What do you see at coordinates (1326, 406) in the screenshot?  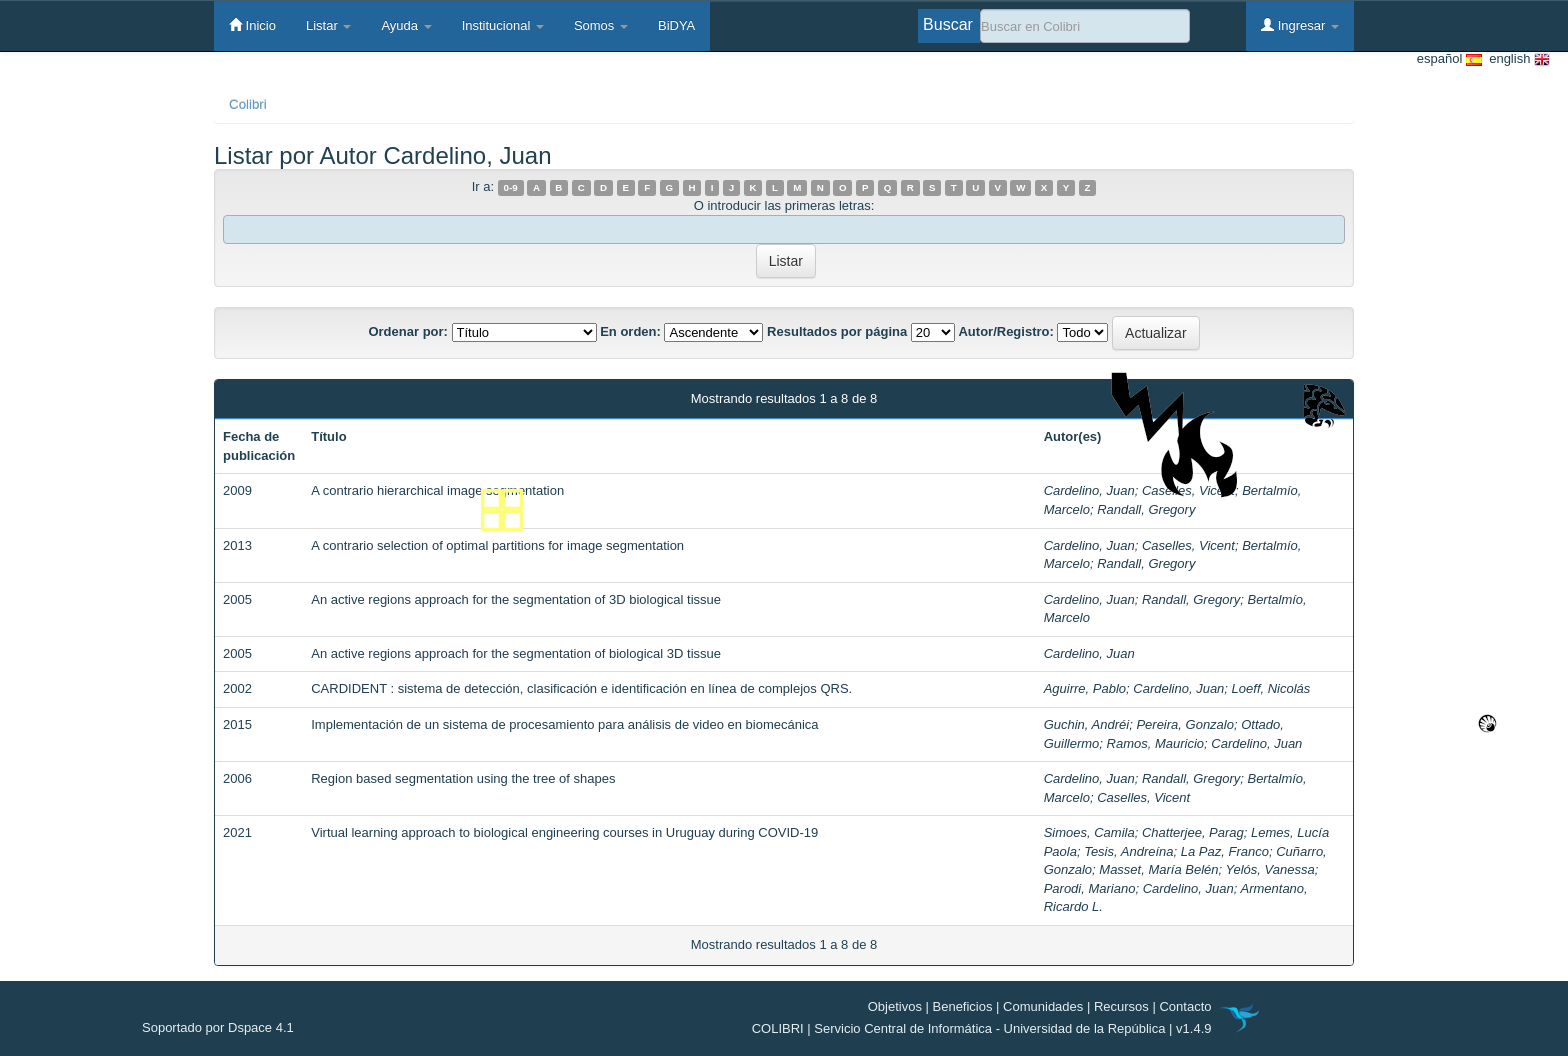 I see `pangolin character or creature icon` at bounding box center [1326, 406].